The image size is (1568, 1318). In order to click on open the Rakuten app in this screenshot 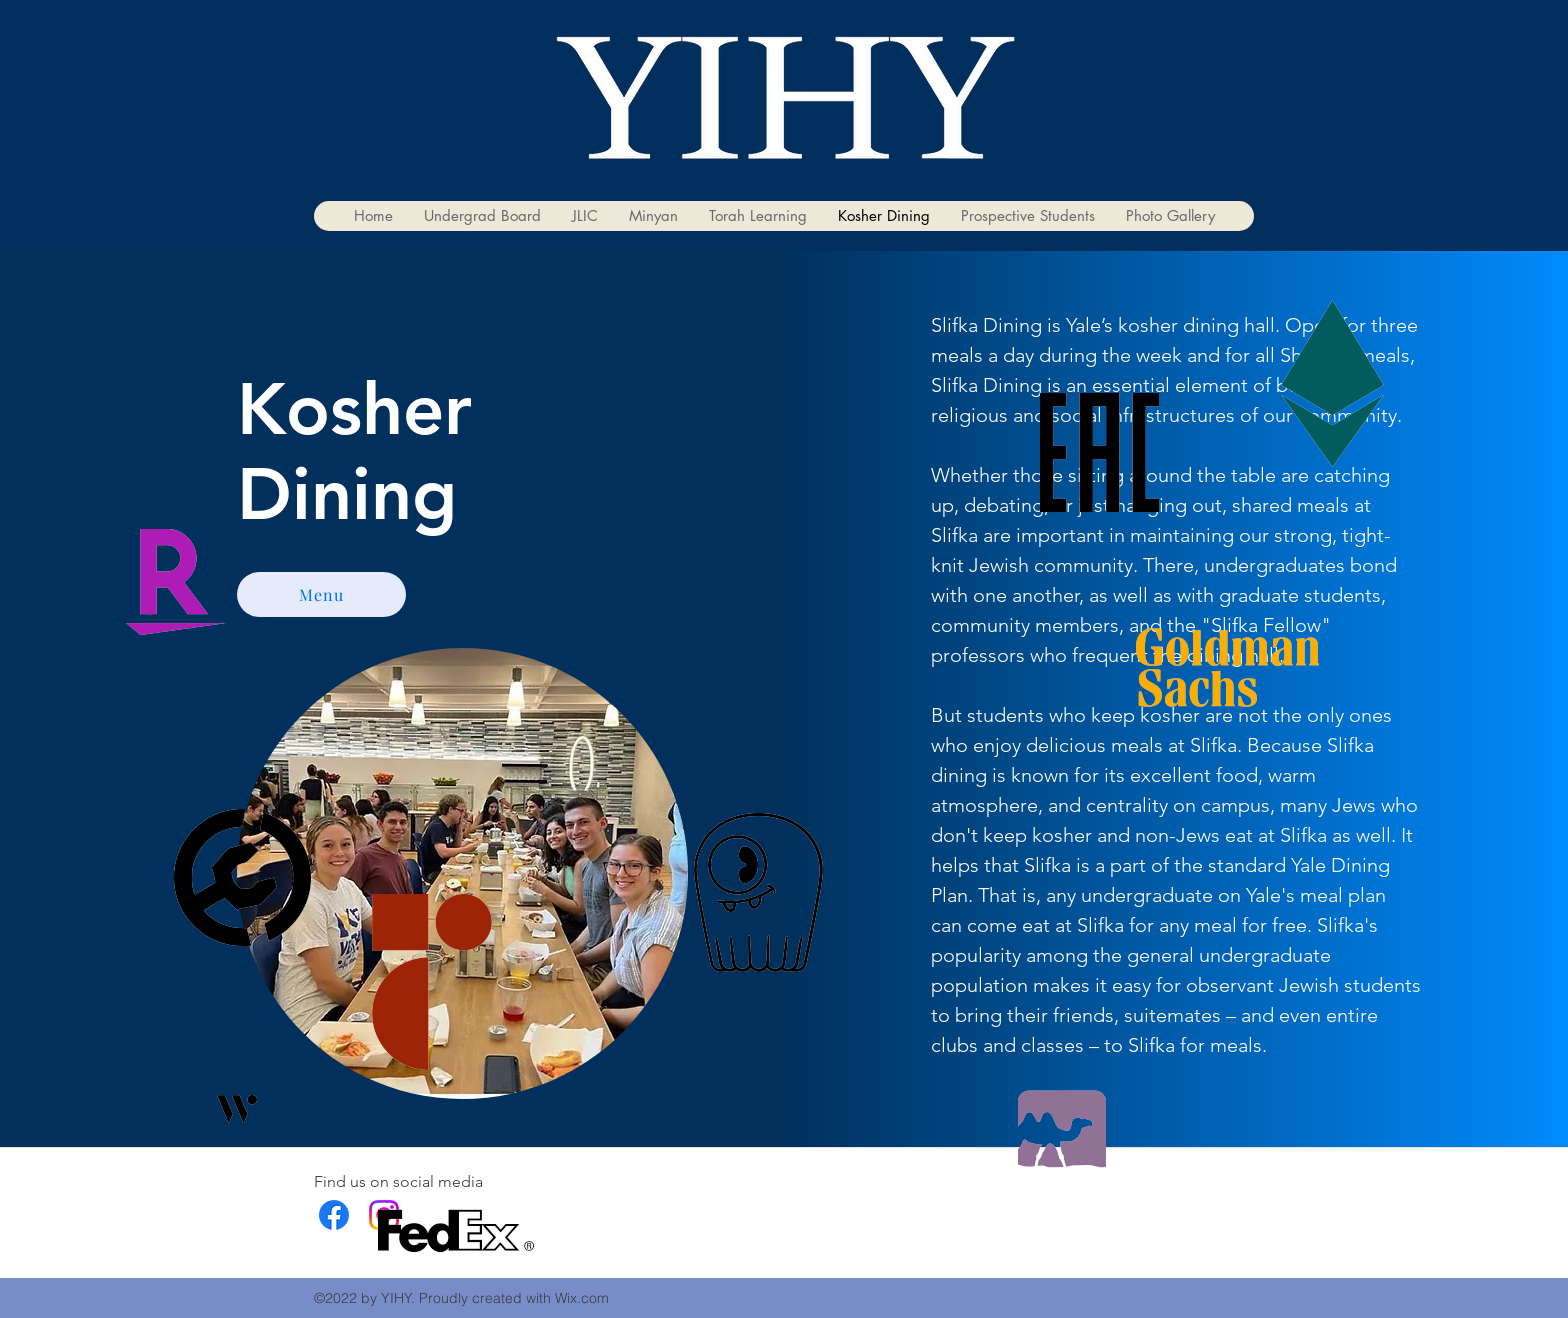, I will do `click(176, 582)`.